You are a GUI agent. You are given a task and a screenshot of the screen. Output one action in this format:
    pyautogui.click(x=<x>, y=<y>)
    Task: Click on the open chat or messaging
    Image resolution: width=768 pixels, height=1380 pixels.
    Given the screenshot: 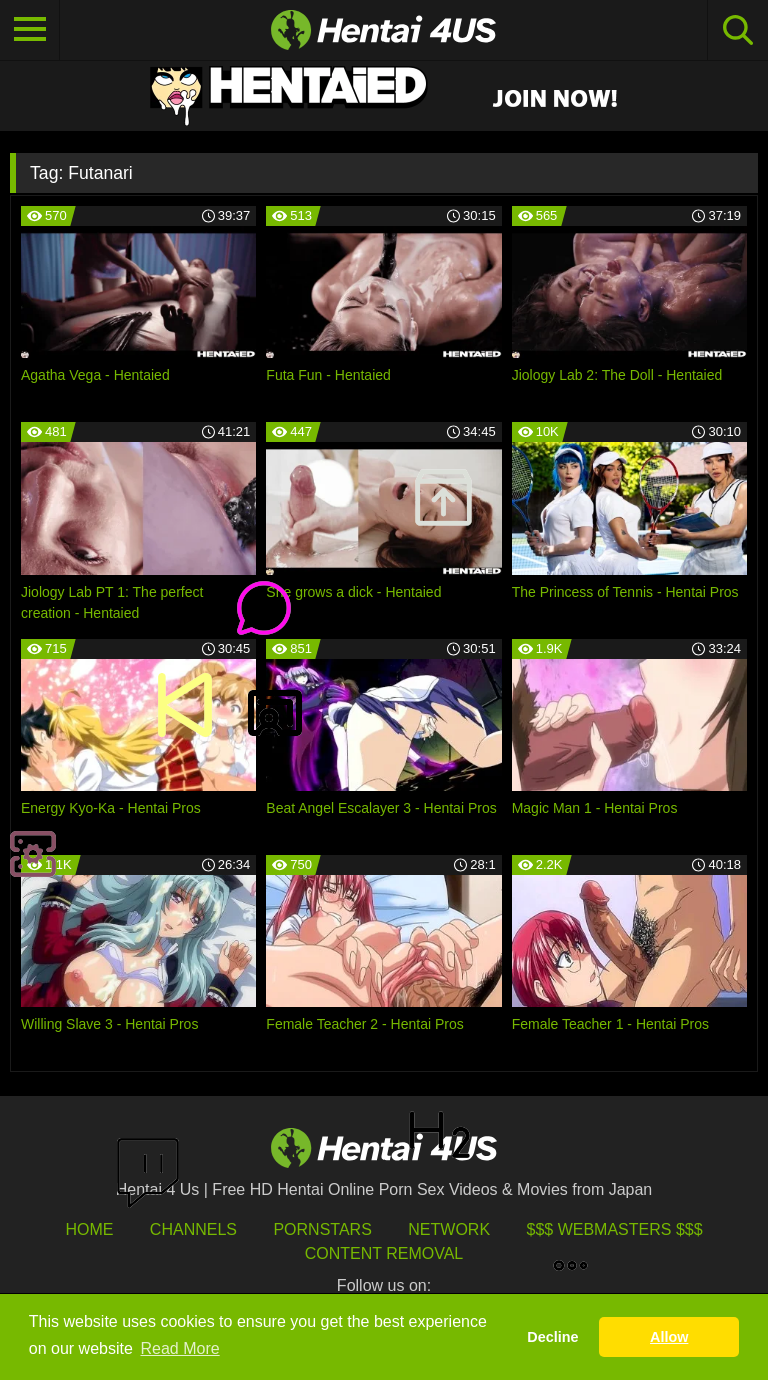 What is the action you would take?
    pyautogui.click(x=264, y=608)
    